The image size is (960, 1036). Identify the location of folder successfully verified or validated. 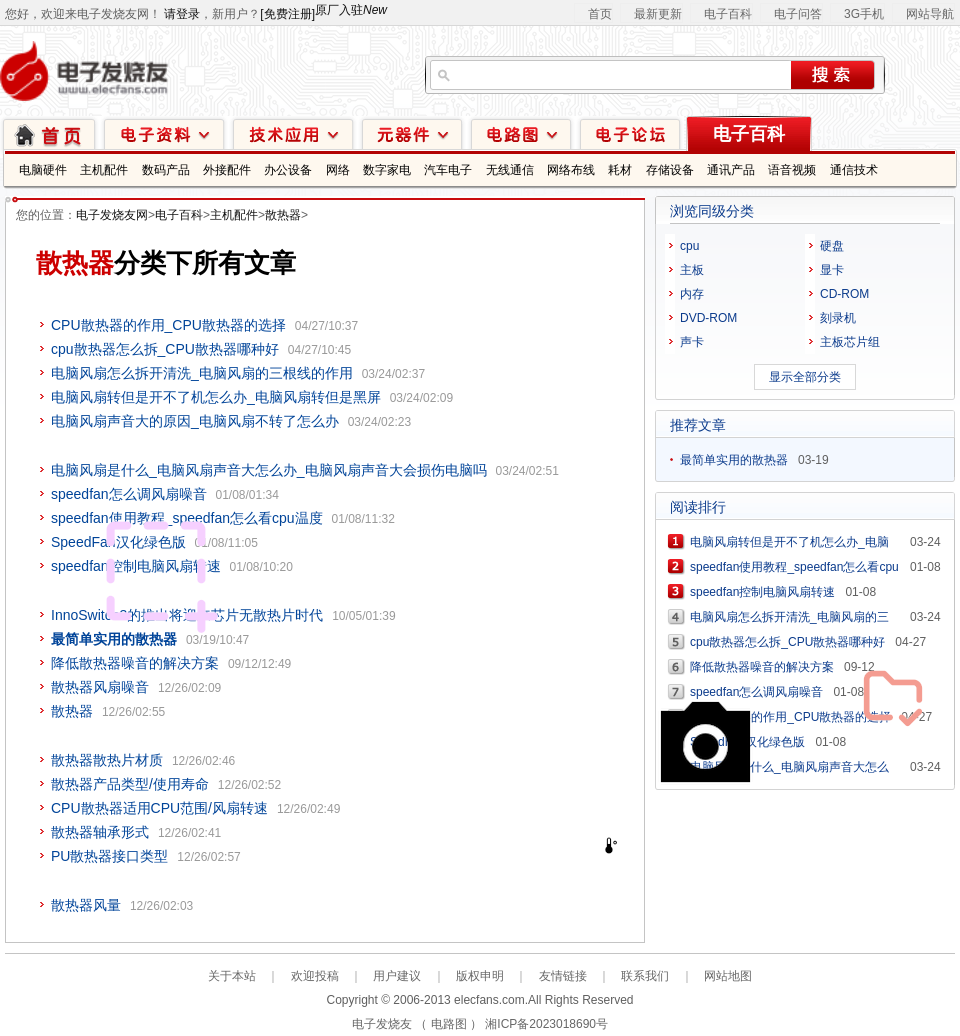
(893, 697).